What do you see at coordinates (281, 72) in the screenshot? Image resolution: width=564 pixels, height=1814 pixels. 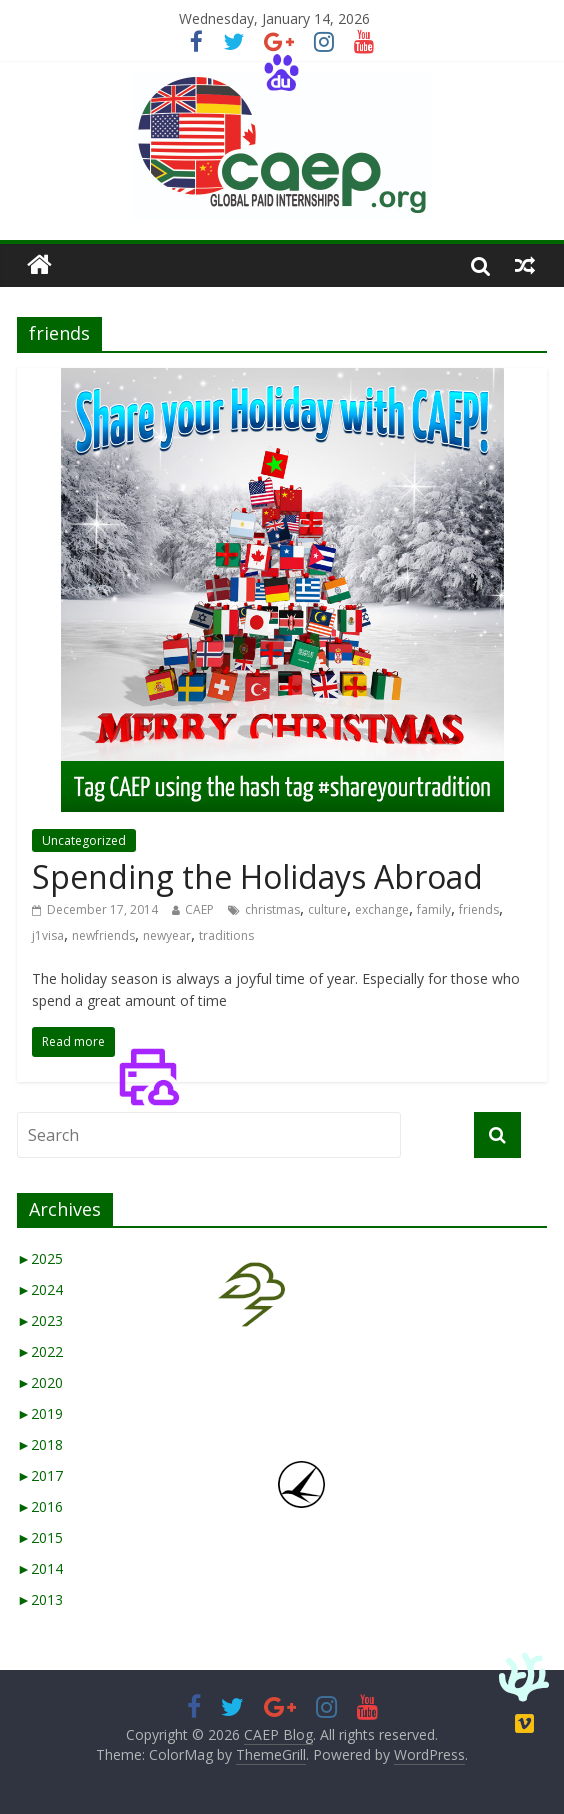 I see `open Baidu search engine` at bounding box center [281, 72].